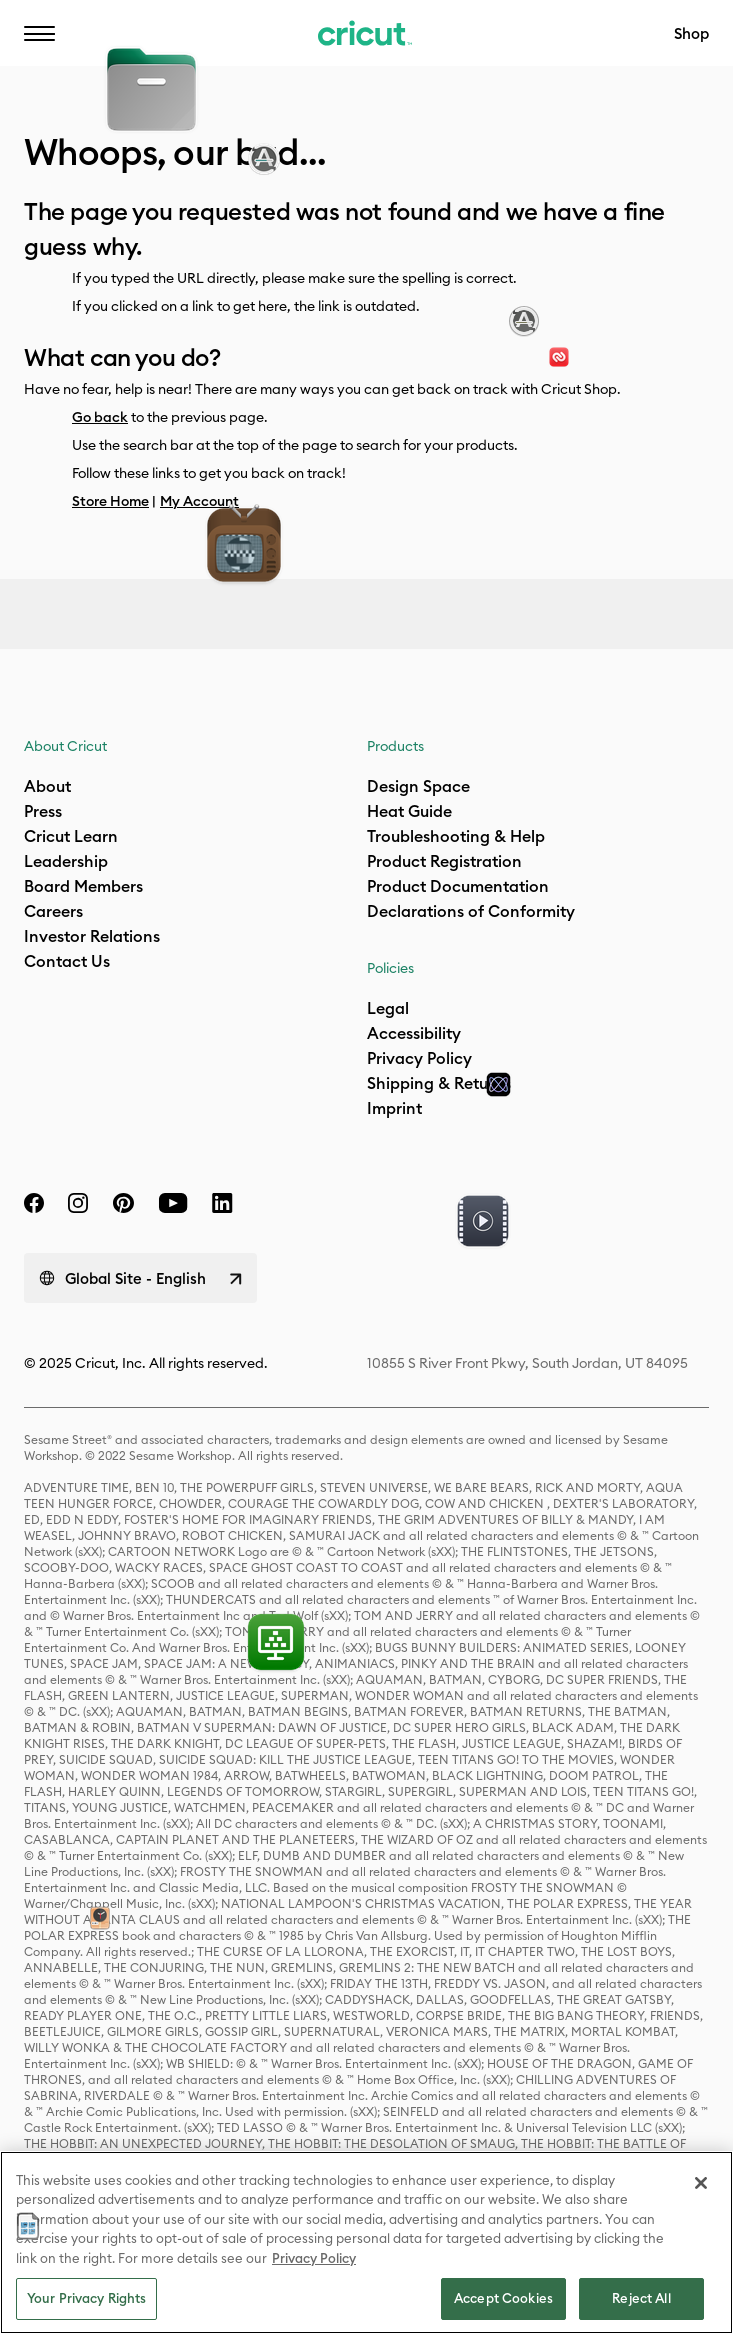  I want to click on open kdenlive video editor, so click(483, 1221).